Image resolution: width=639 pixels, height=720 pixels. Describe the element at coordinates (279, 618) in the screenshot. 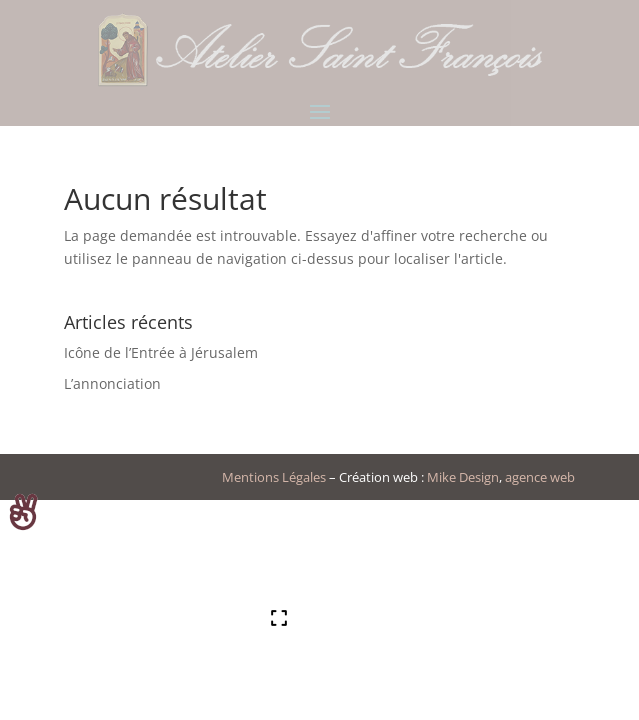

I see `expand to fullscreen mode` at that location.